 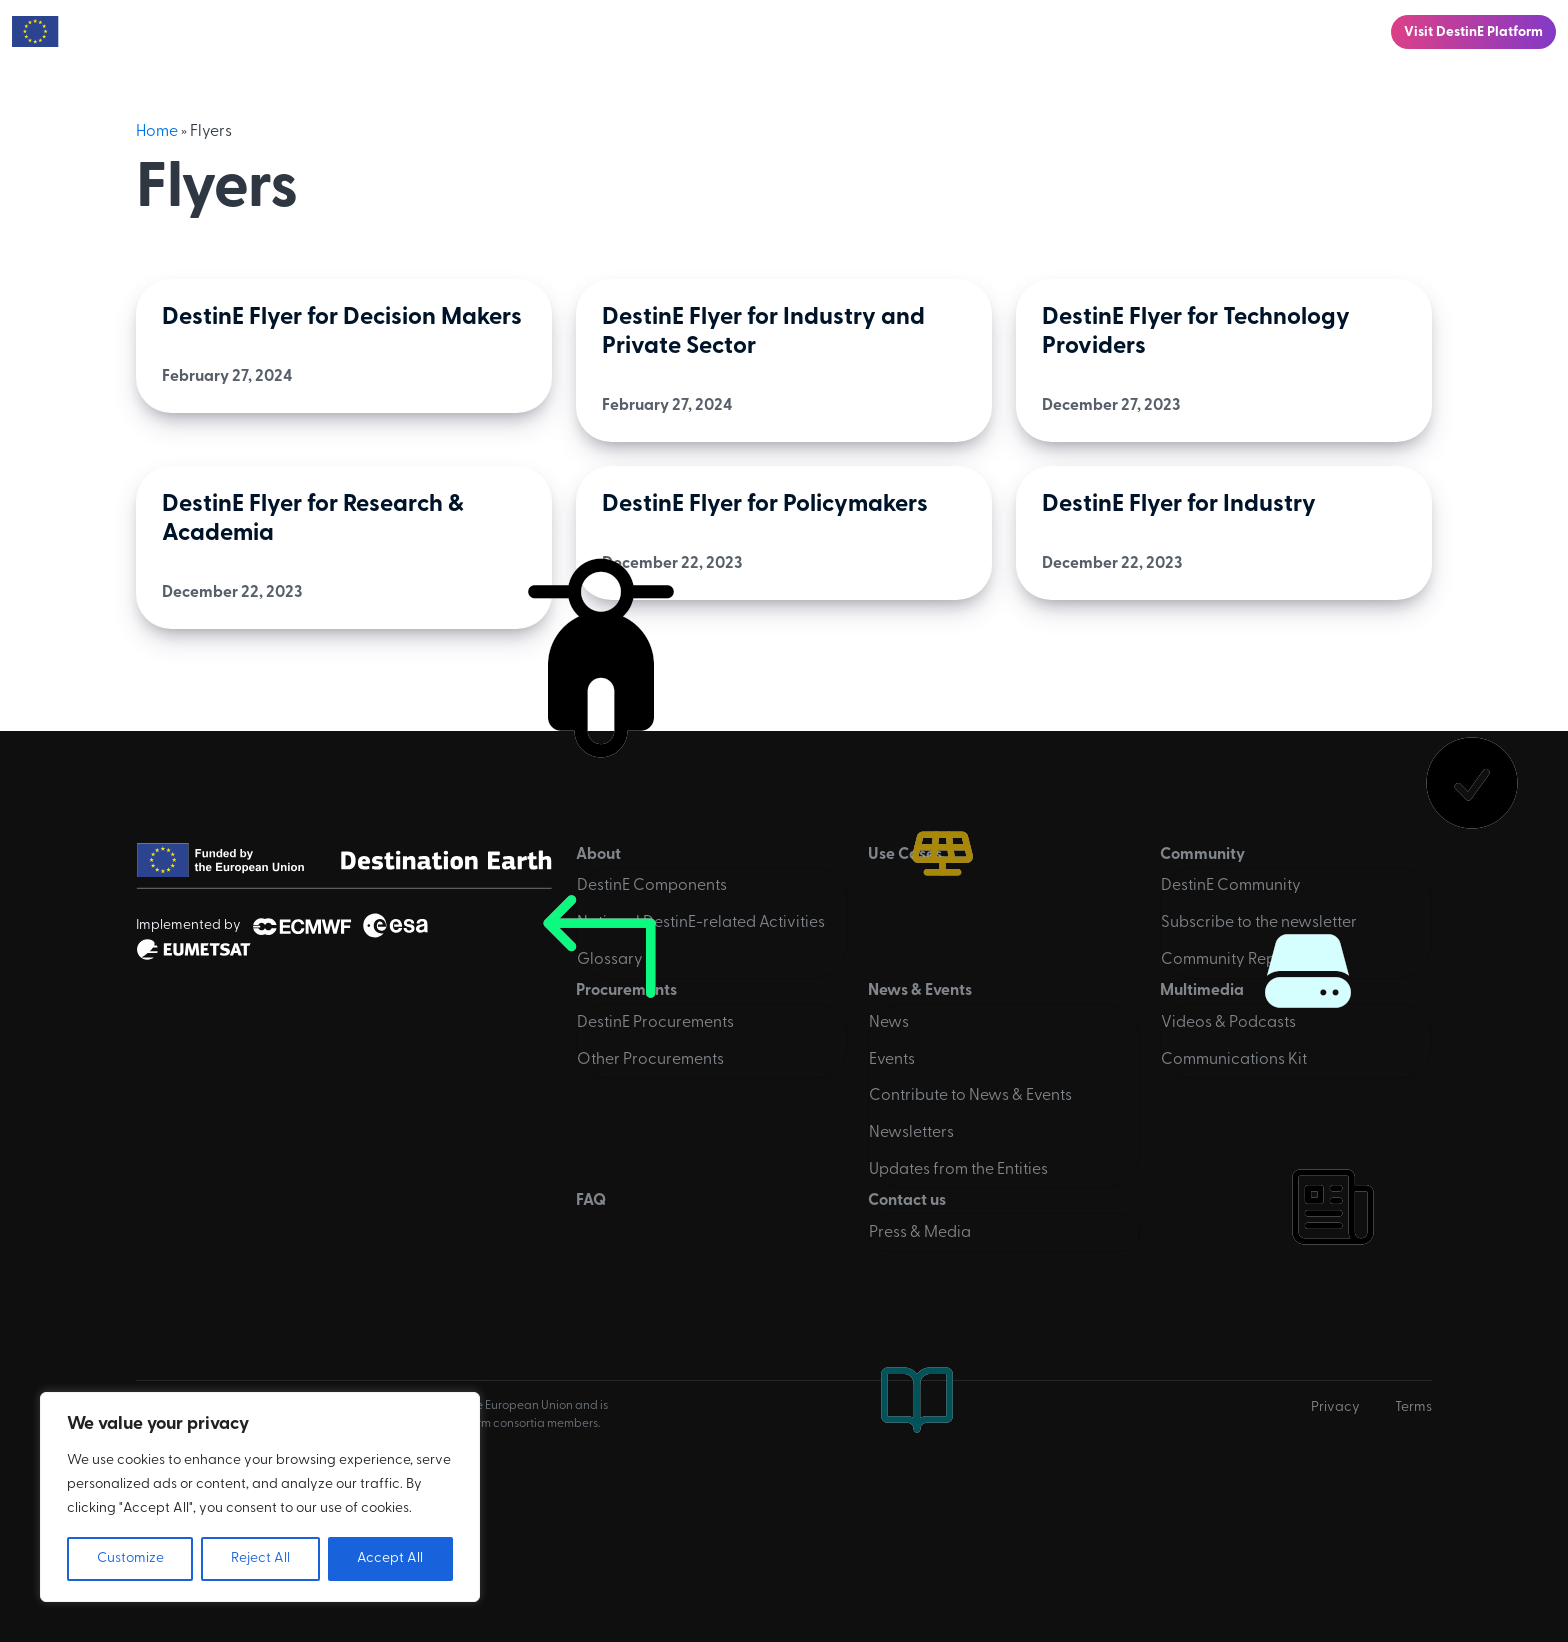 What do you see at coordinates (599, 946) in the screenshot?
I see `go back to previous screen or step` at bounding box center [599, 946].